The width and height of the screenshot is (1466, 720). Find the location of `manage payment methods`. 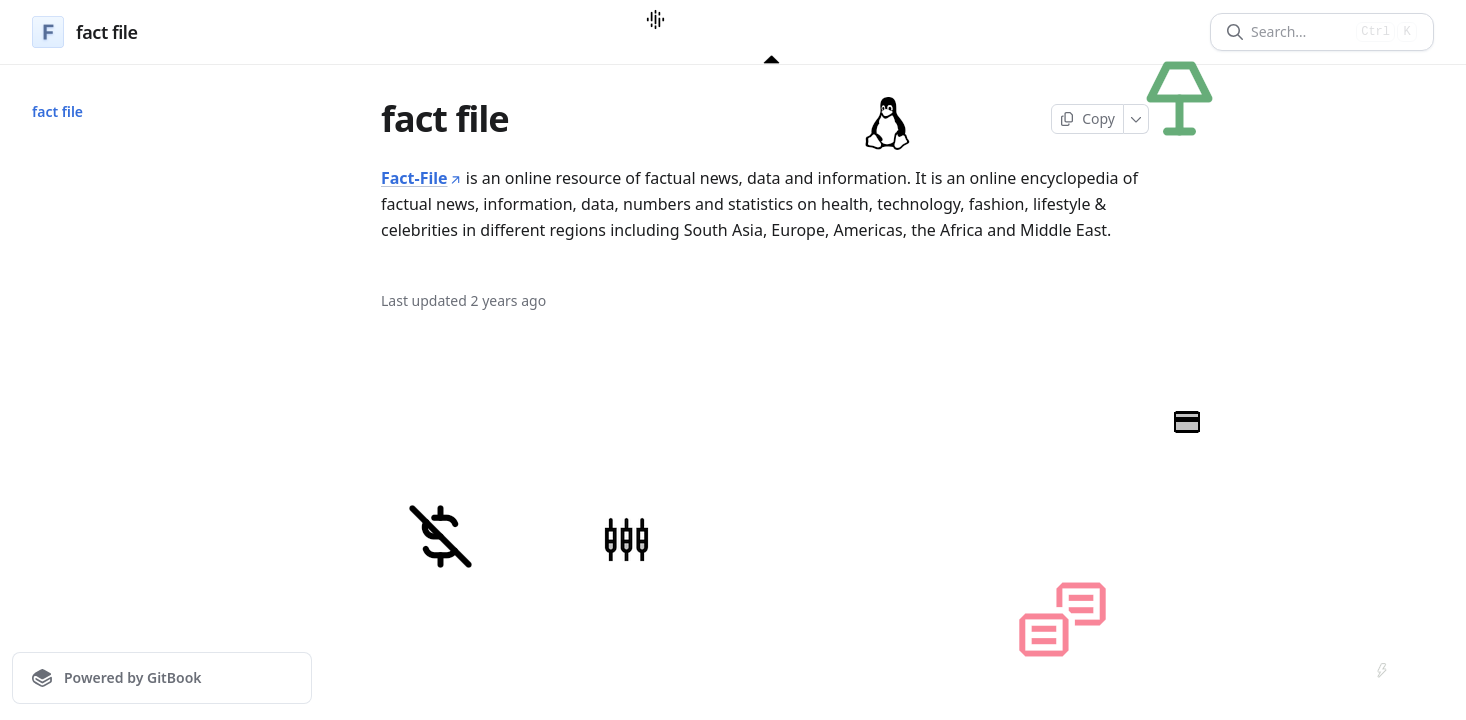

manage payment methods is located at coordinates (1187, 422).